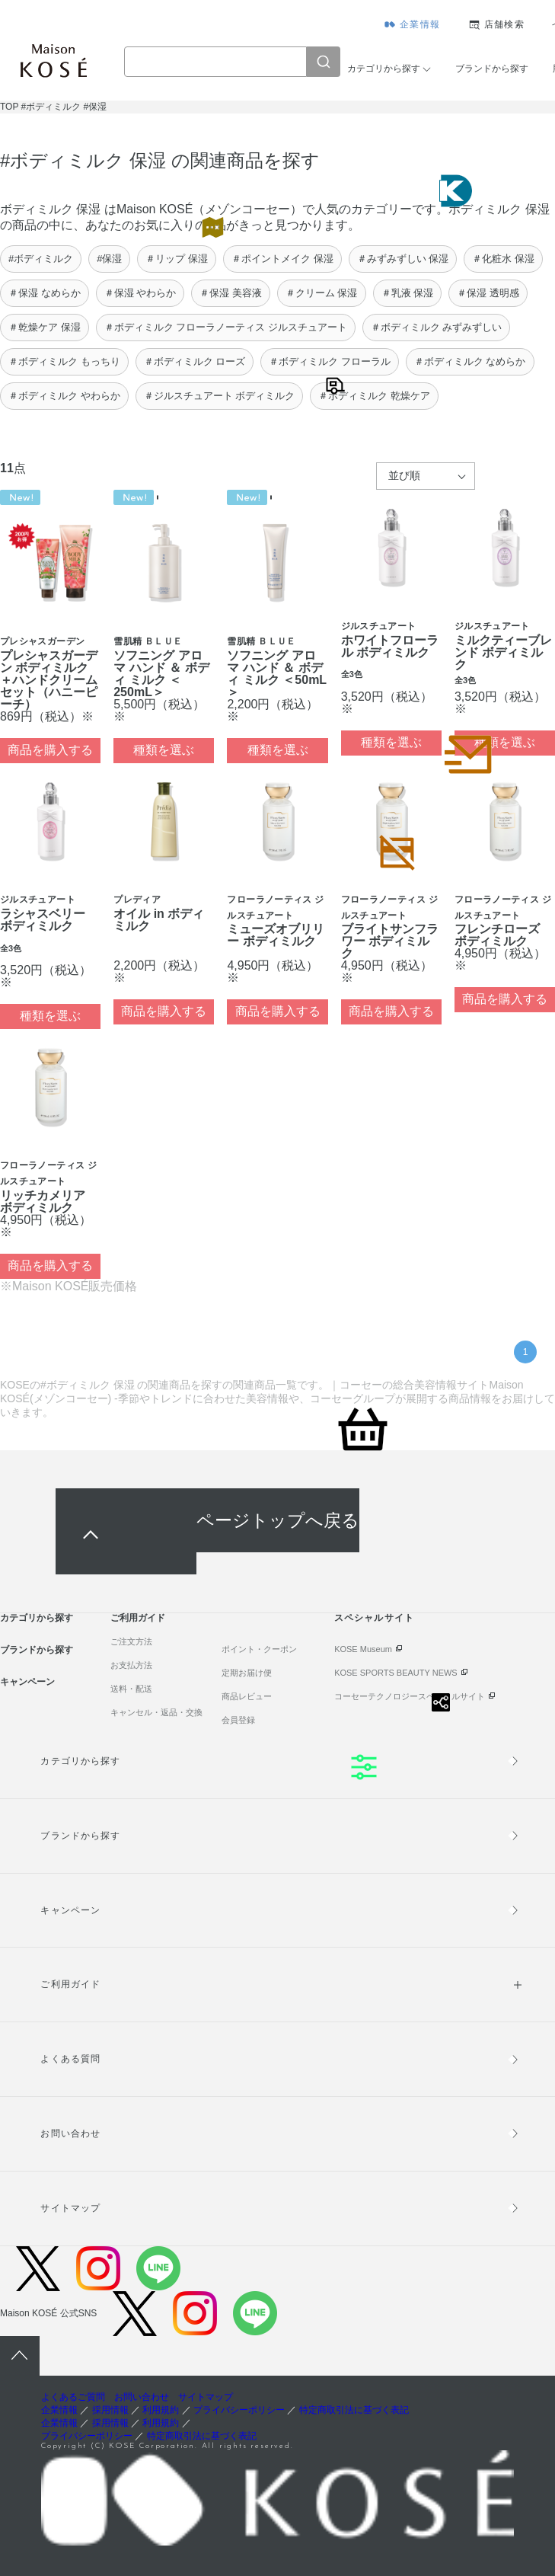 This screenshot has height=2576, width=555. Describe the element at coordinates (362, 1428) in the screenshot. I see `view your shopping basket` at that location.